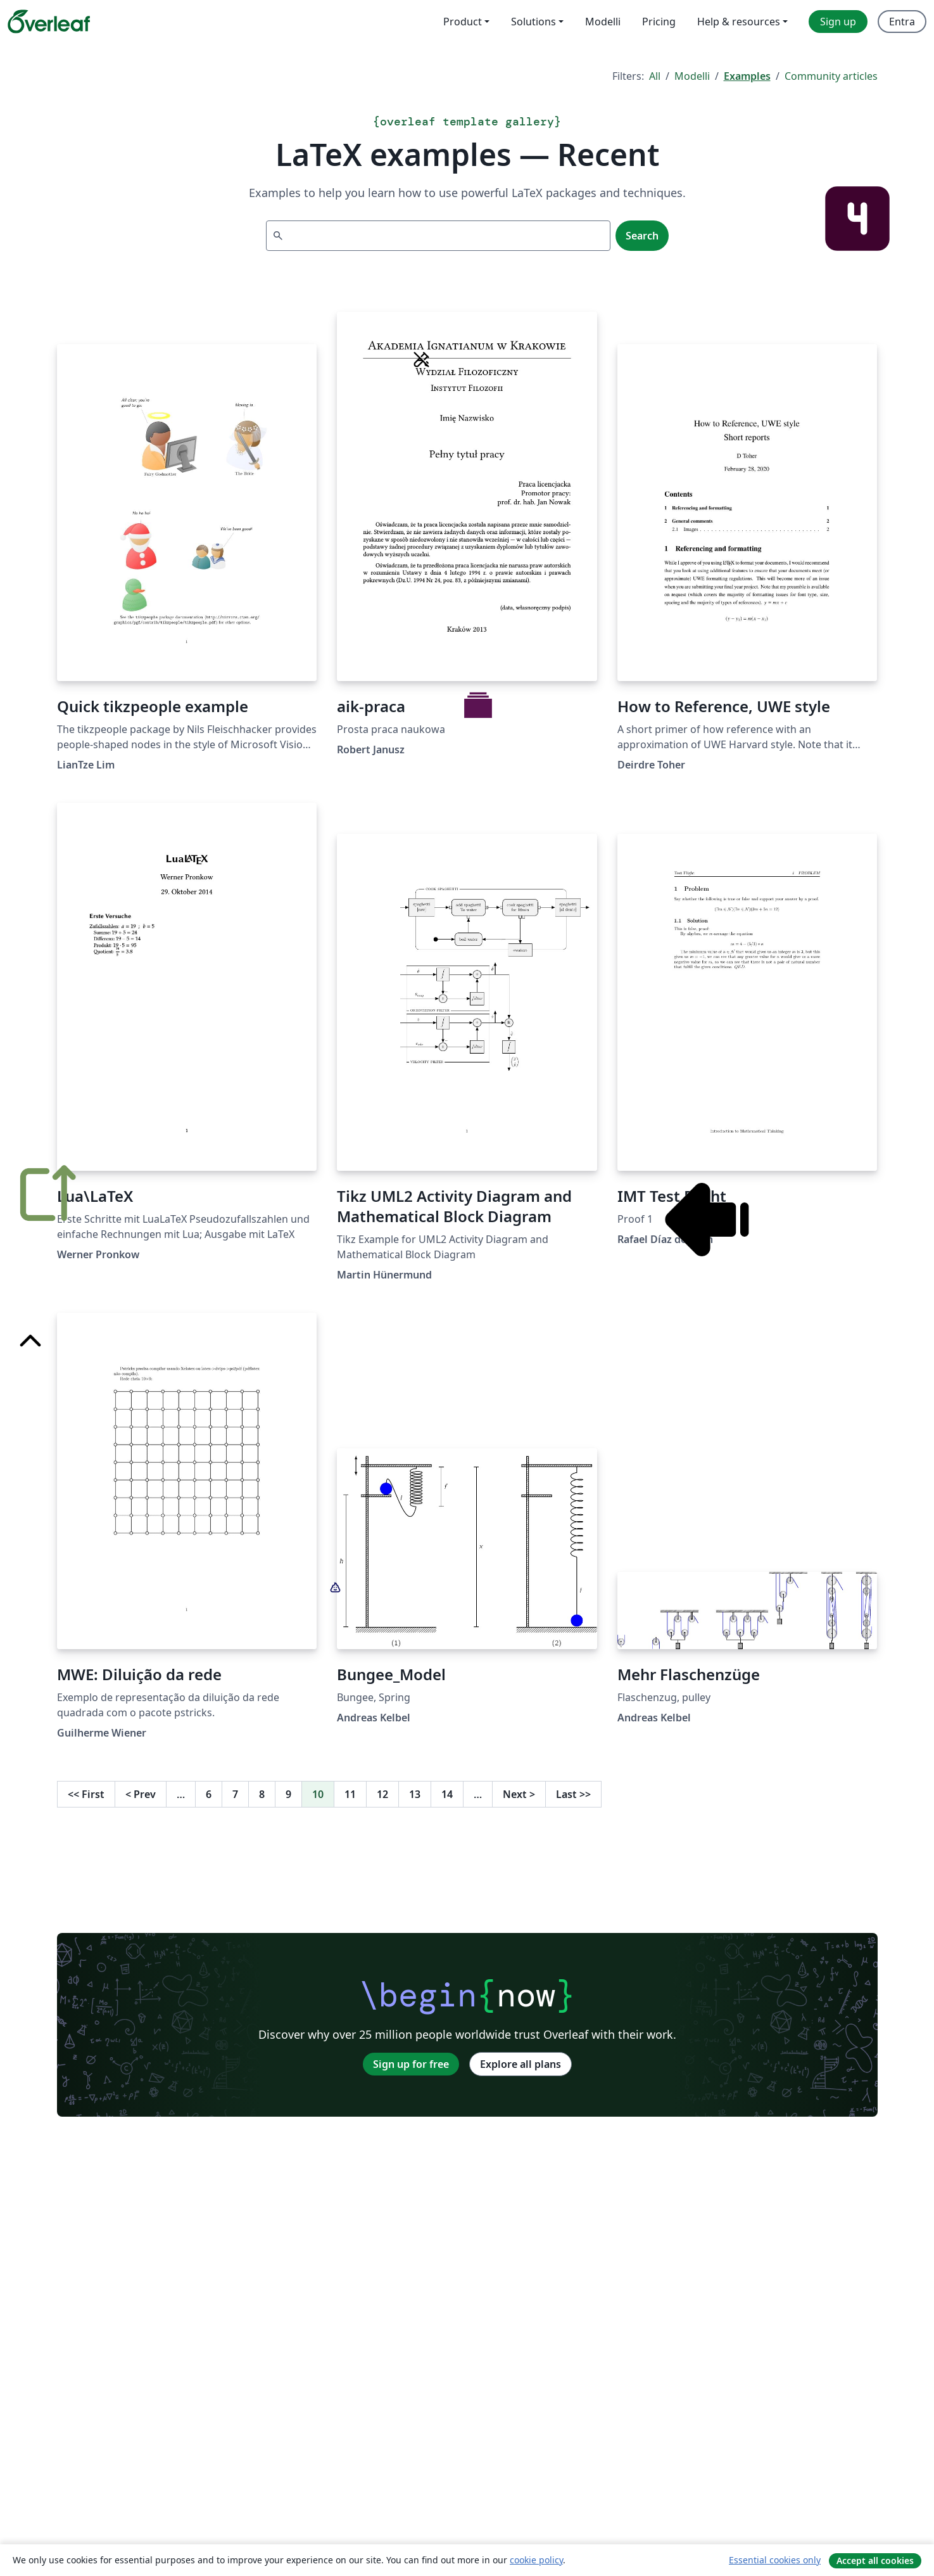 This screenshot has height=2576, width=934. Describe the element at coordinates (46, 1194) in the screenshot. I see `auto-fit content to top edge` at that location.